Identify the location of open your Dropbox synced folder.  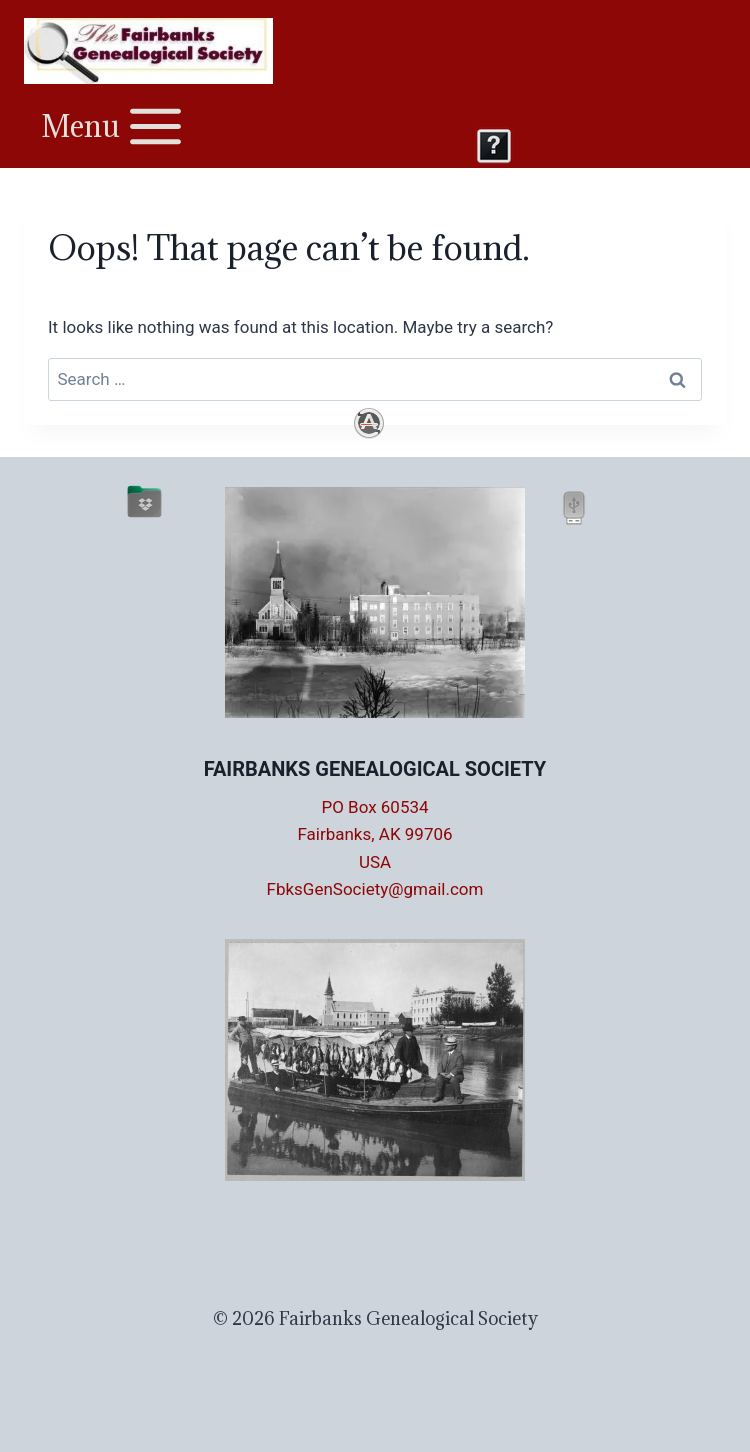
(144, 501).